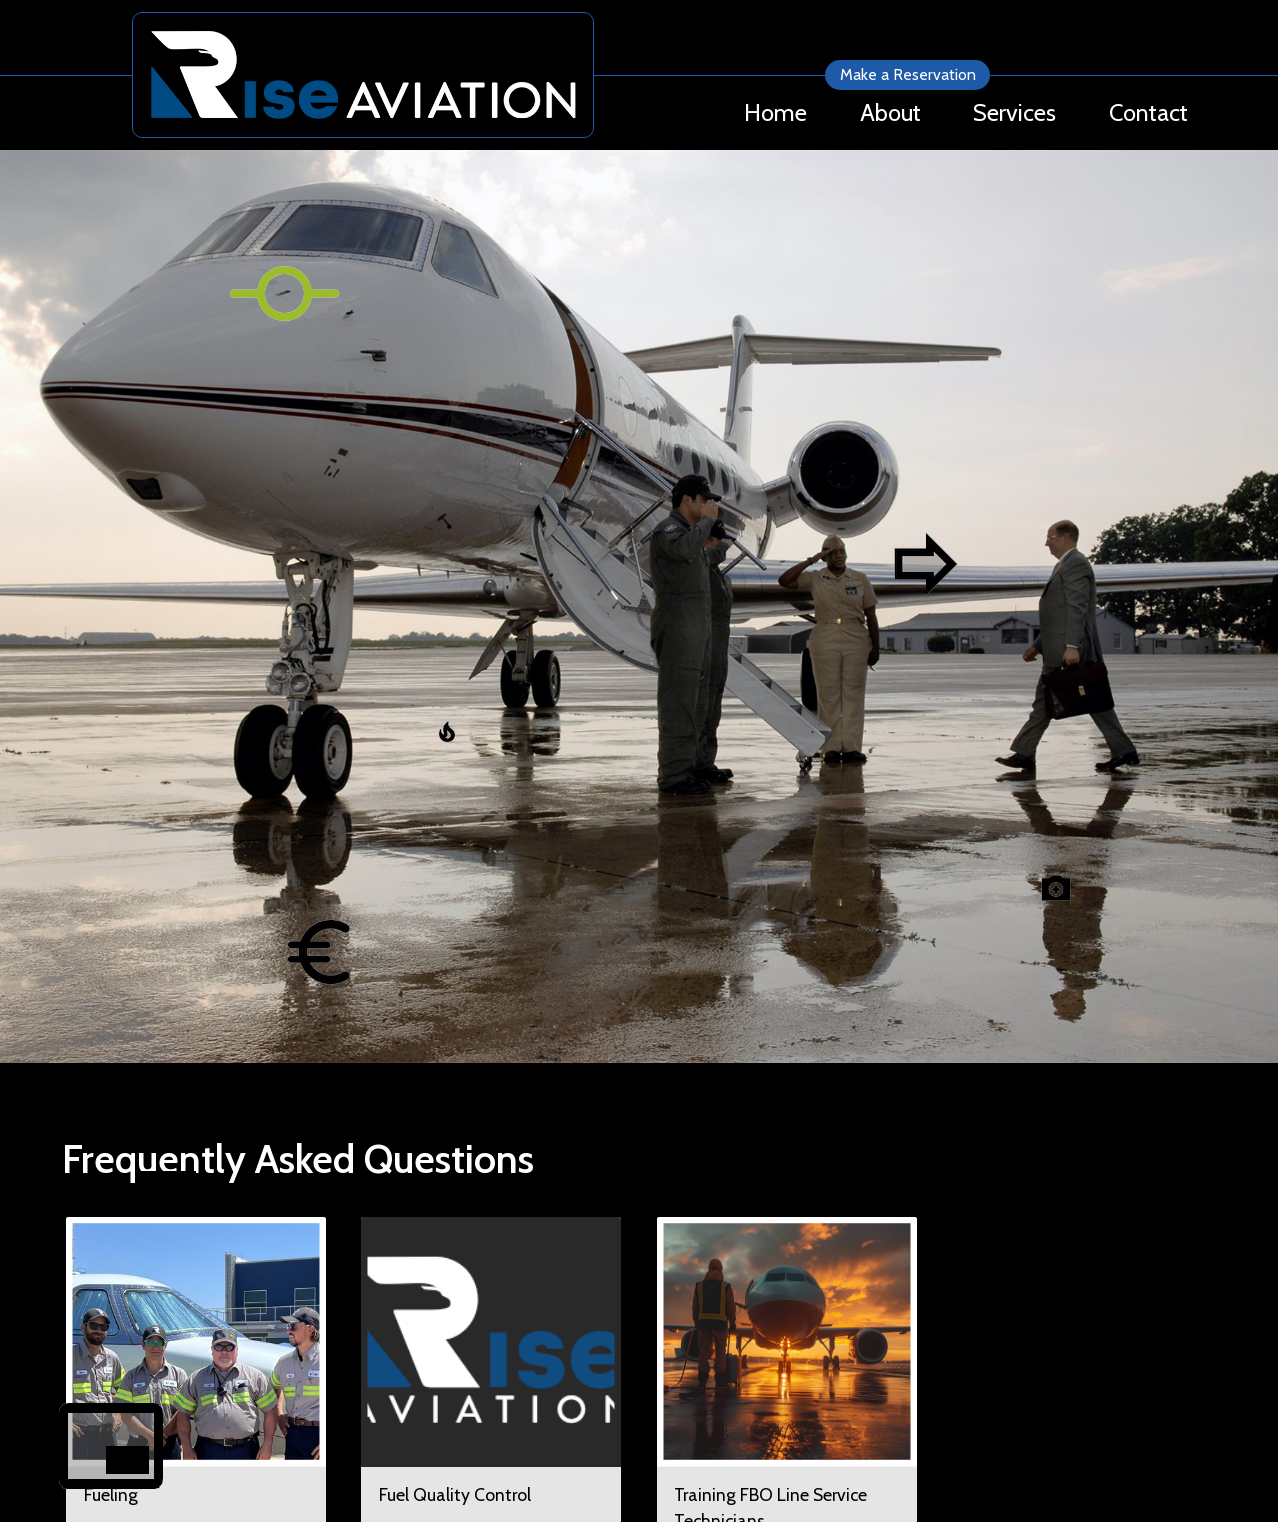 The height and width of the screenshot is (1522, 1278). What do you see at coordinates (447, 732) in the screenshot?
I see `locate nearby fire stations` at bounding box center [447, 732].